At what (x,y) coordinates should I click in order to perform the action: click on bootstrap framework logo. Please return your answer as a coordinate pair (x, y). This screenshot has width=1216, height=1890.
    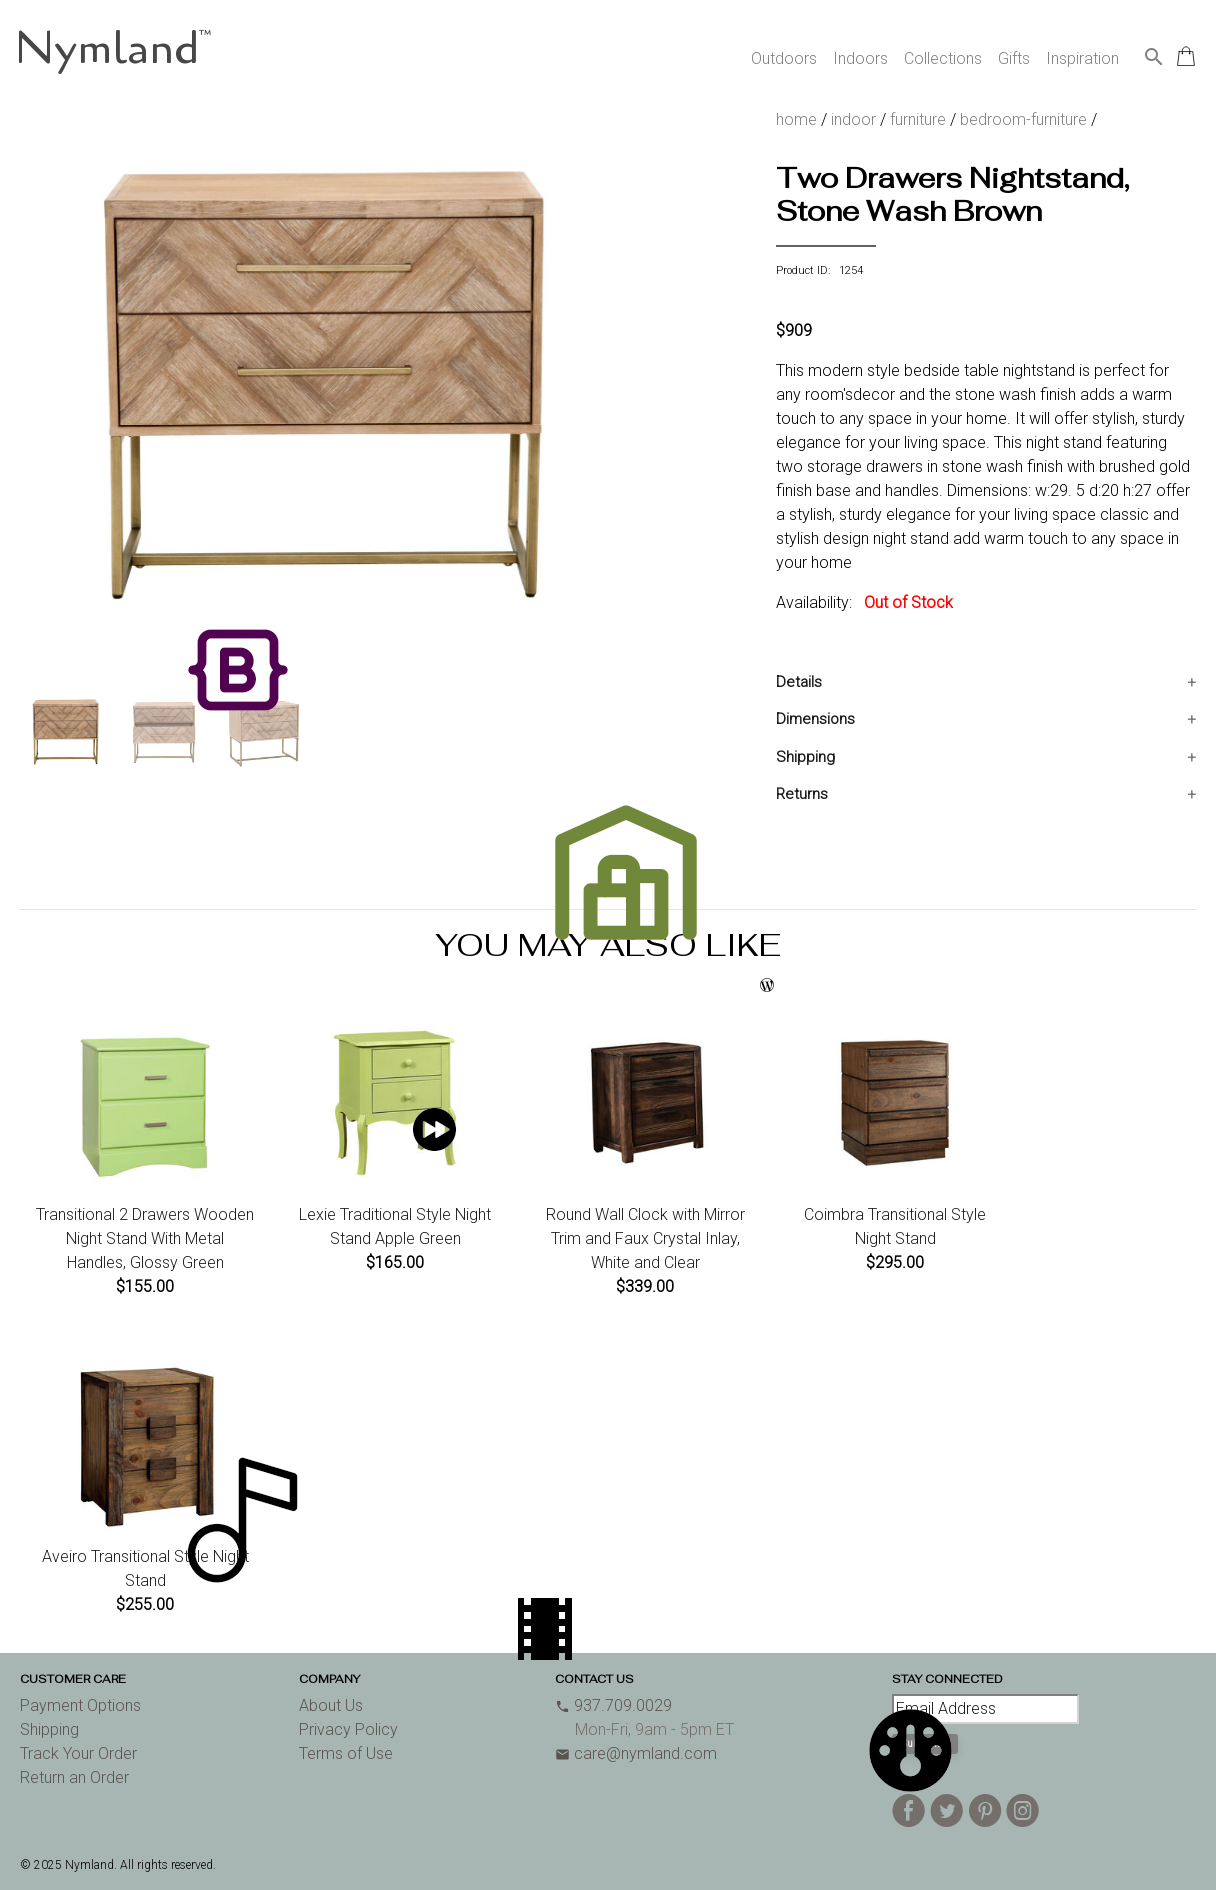
    Looking at the image, I should click on (238, 670).